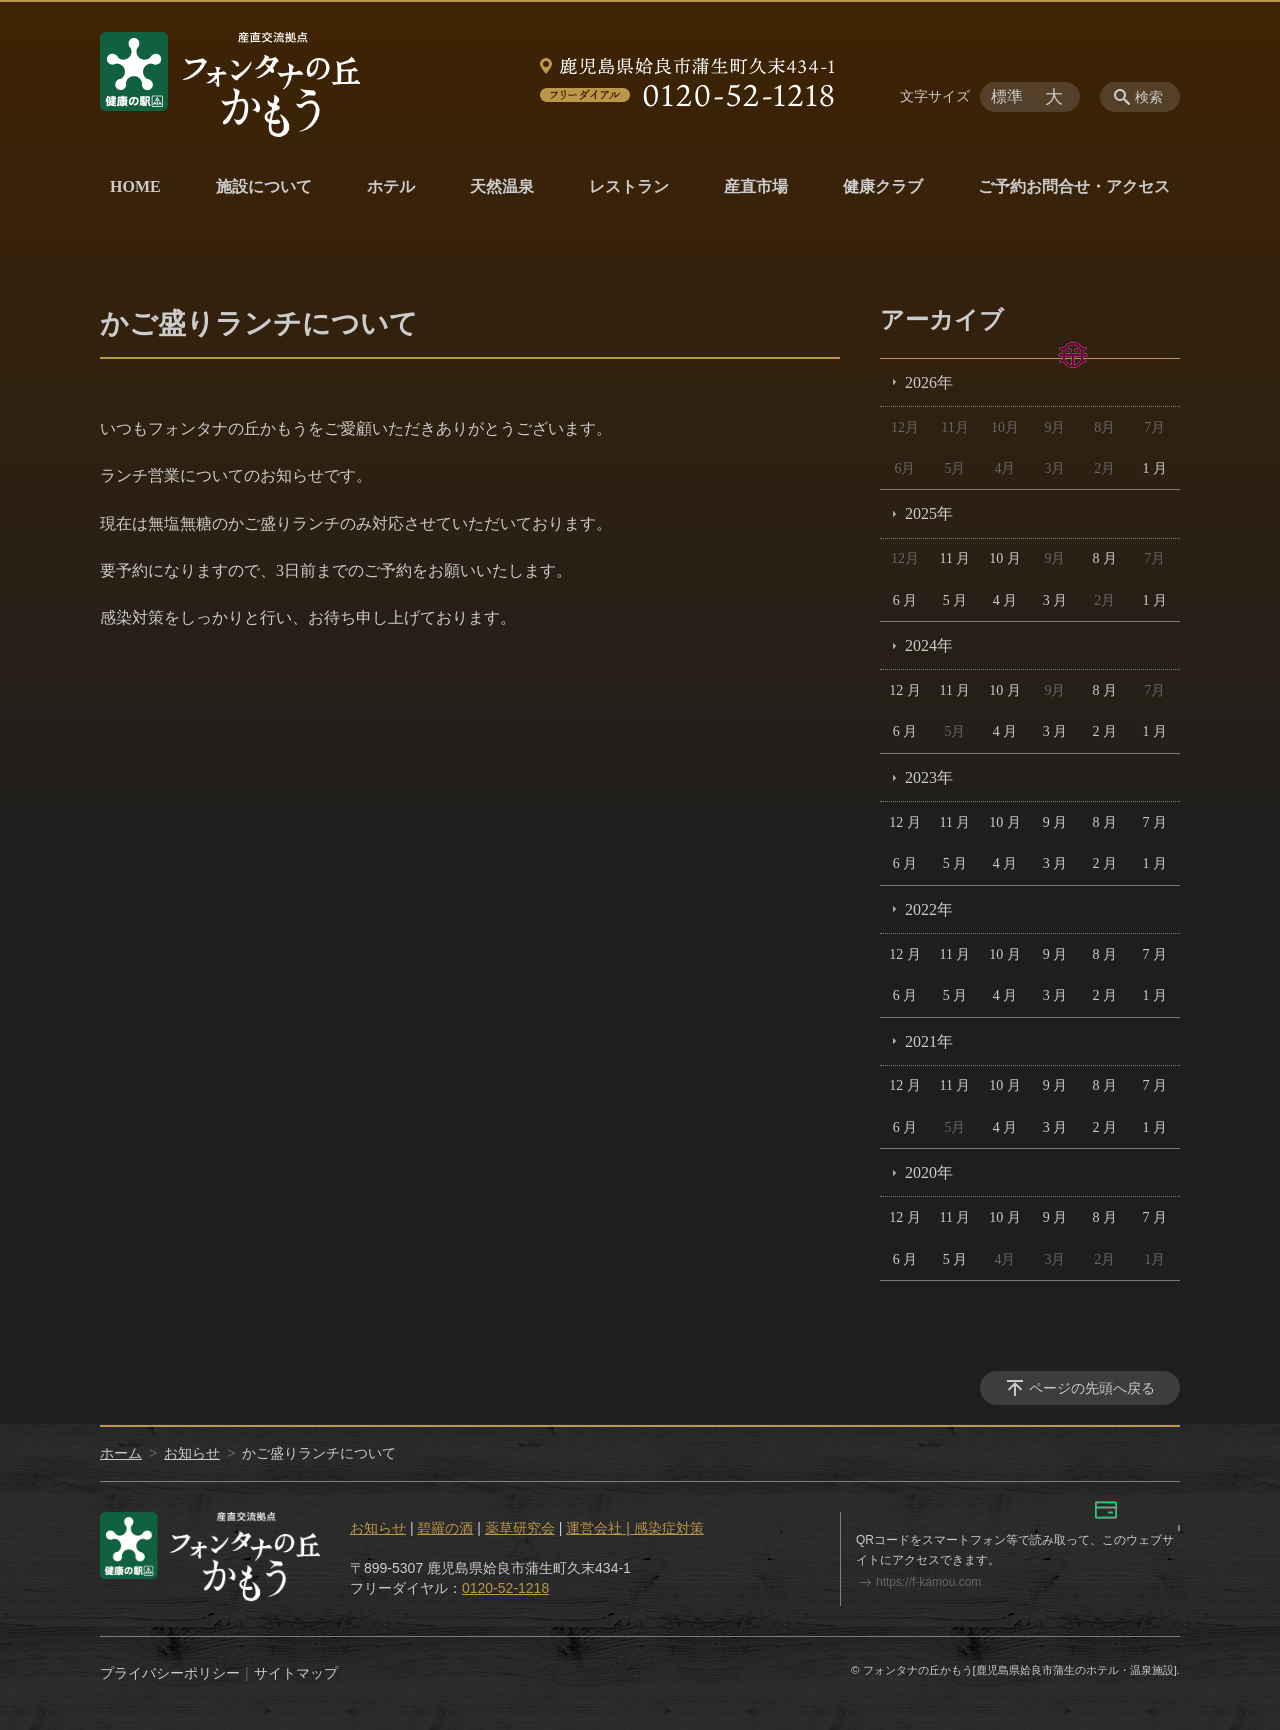 The image size is (1280, 1730). What do you see at coordinates (1106, 1510) in the screenshot?
I see `manage payment methods` at bounding box center [1106, 1510].